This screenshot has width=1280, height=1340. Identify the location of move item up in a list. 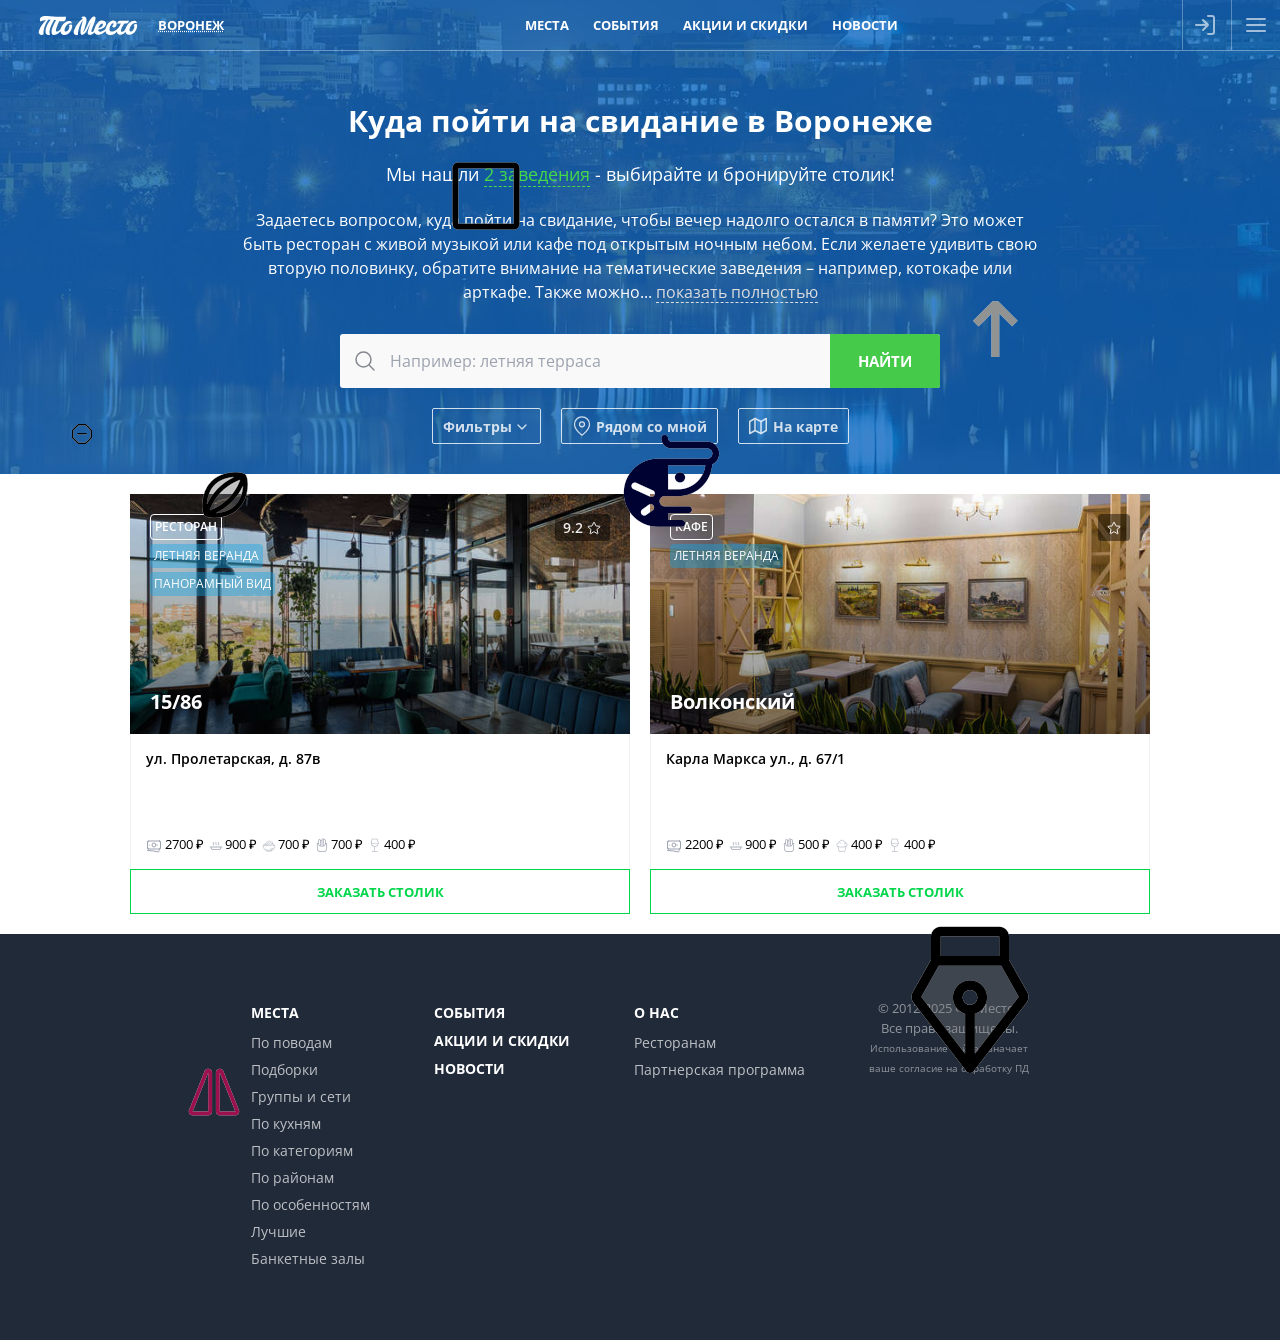
(996, 332).